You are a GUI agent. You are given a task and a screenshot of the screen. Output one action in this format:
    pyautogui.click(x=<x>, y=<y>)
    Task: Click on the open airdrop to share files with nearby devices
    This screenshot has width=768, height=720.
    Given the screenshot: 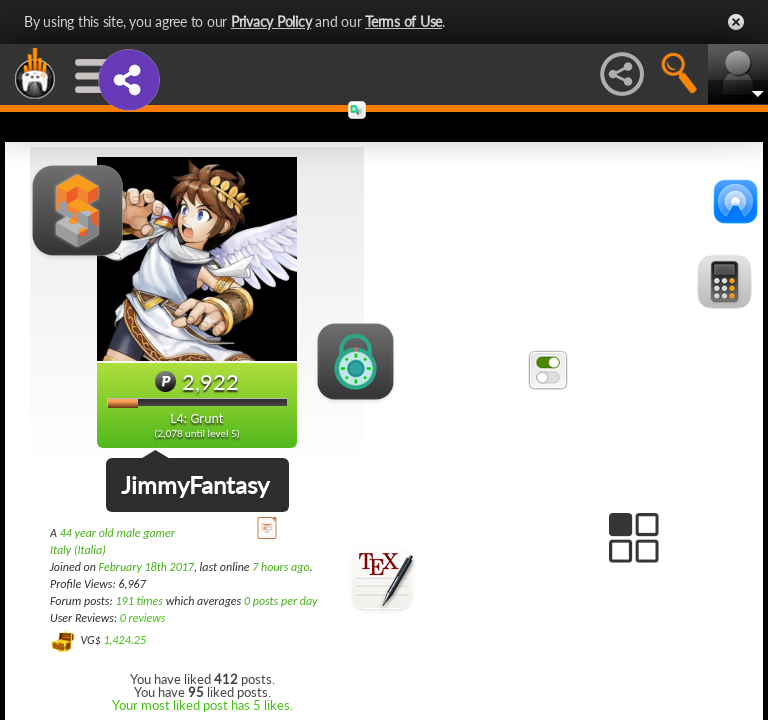 What is the action you would take?
    pyautogui.click(x=735, y=201)
    